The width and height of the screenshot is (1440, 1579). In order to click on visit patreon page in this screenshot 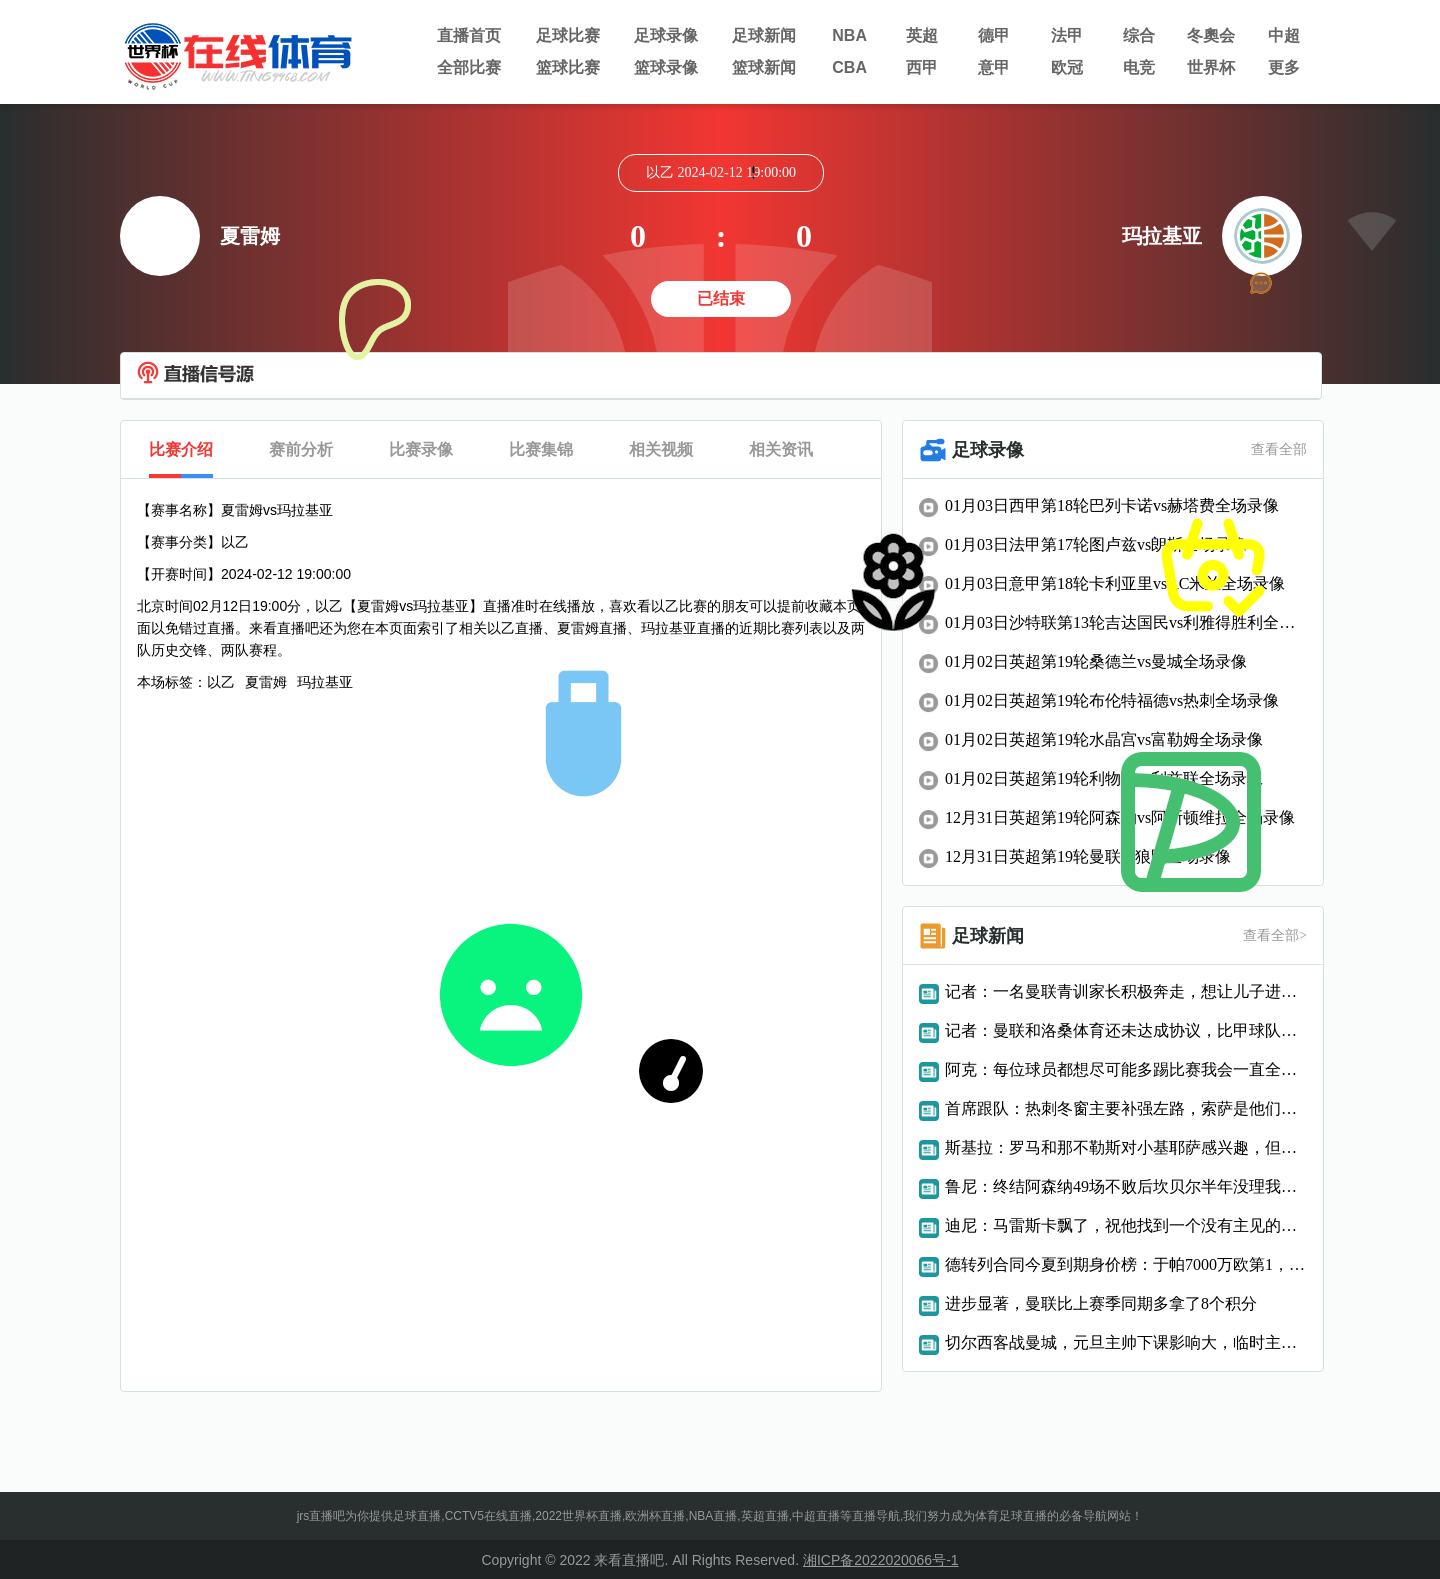, I will do `click(372, 318)`.